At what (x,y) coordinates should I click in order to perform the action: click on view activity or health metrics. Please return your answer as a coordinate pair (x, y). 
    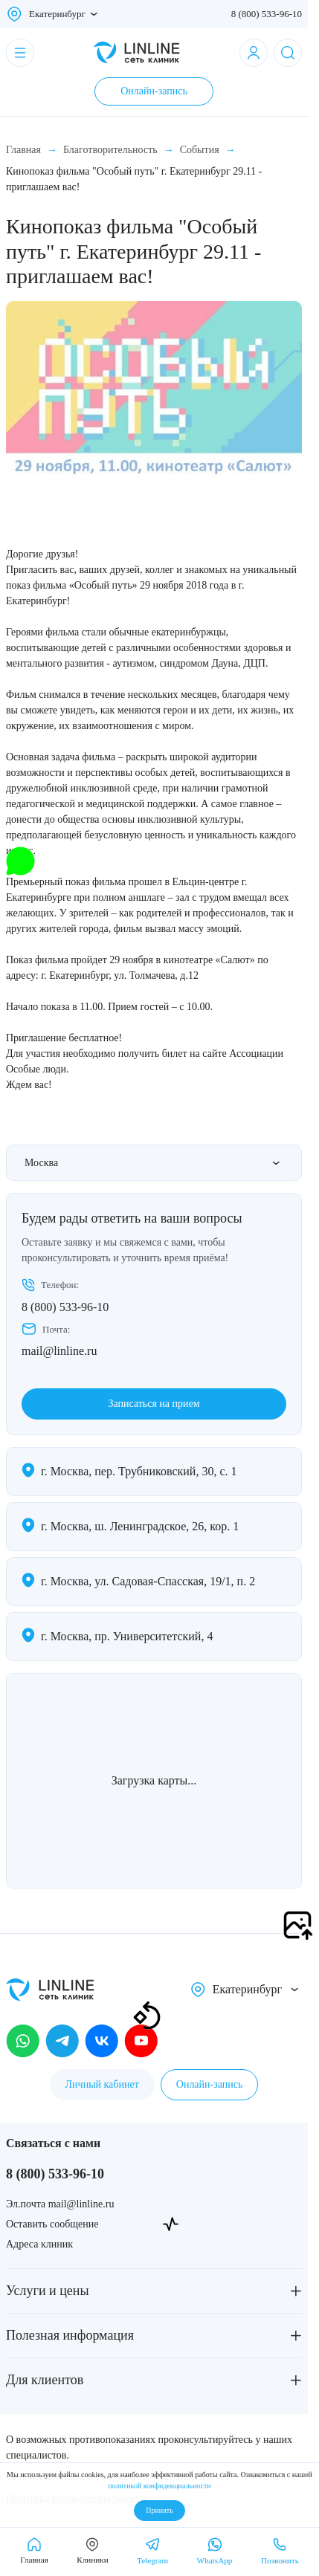
    Looking at the image, I should click on (170, 2224).